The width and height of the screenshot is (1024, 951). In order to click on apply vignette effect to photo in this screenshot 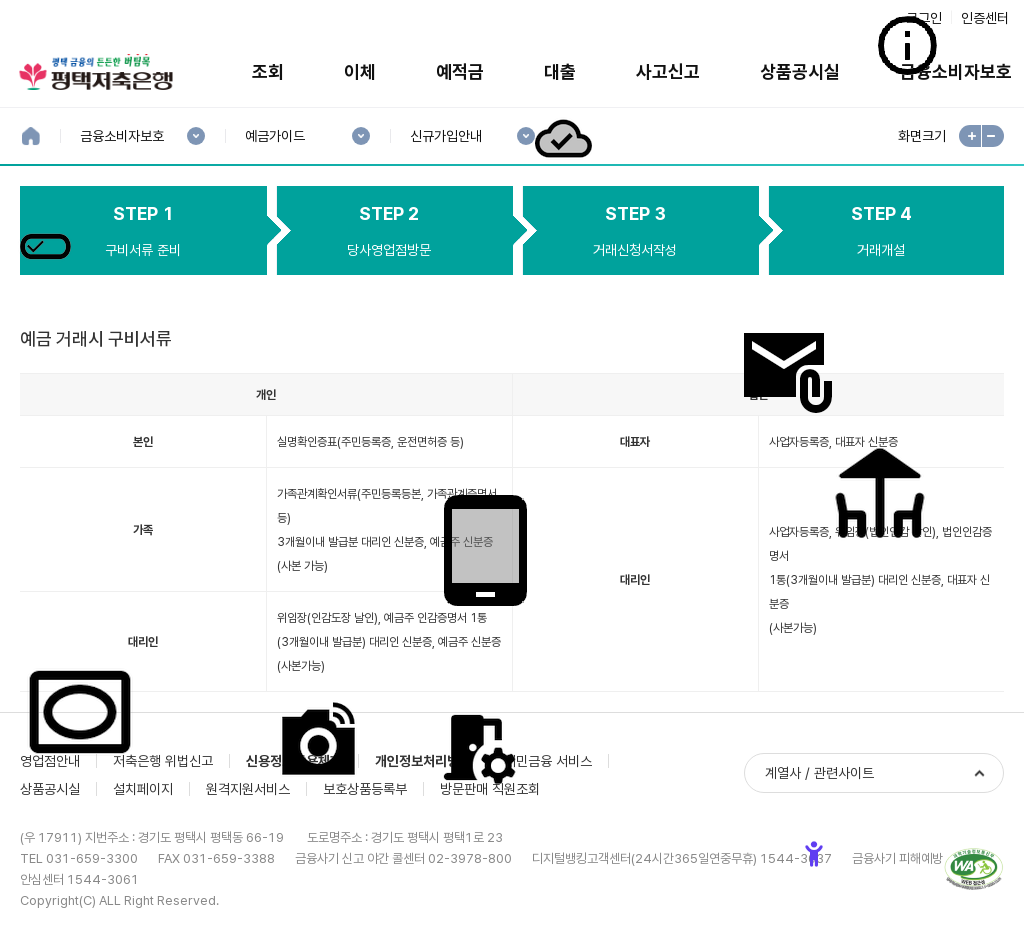, I will do `click(80, 712)`.